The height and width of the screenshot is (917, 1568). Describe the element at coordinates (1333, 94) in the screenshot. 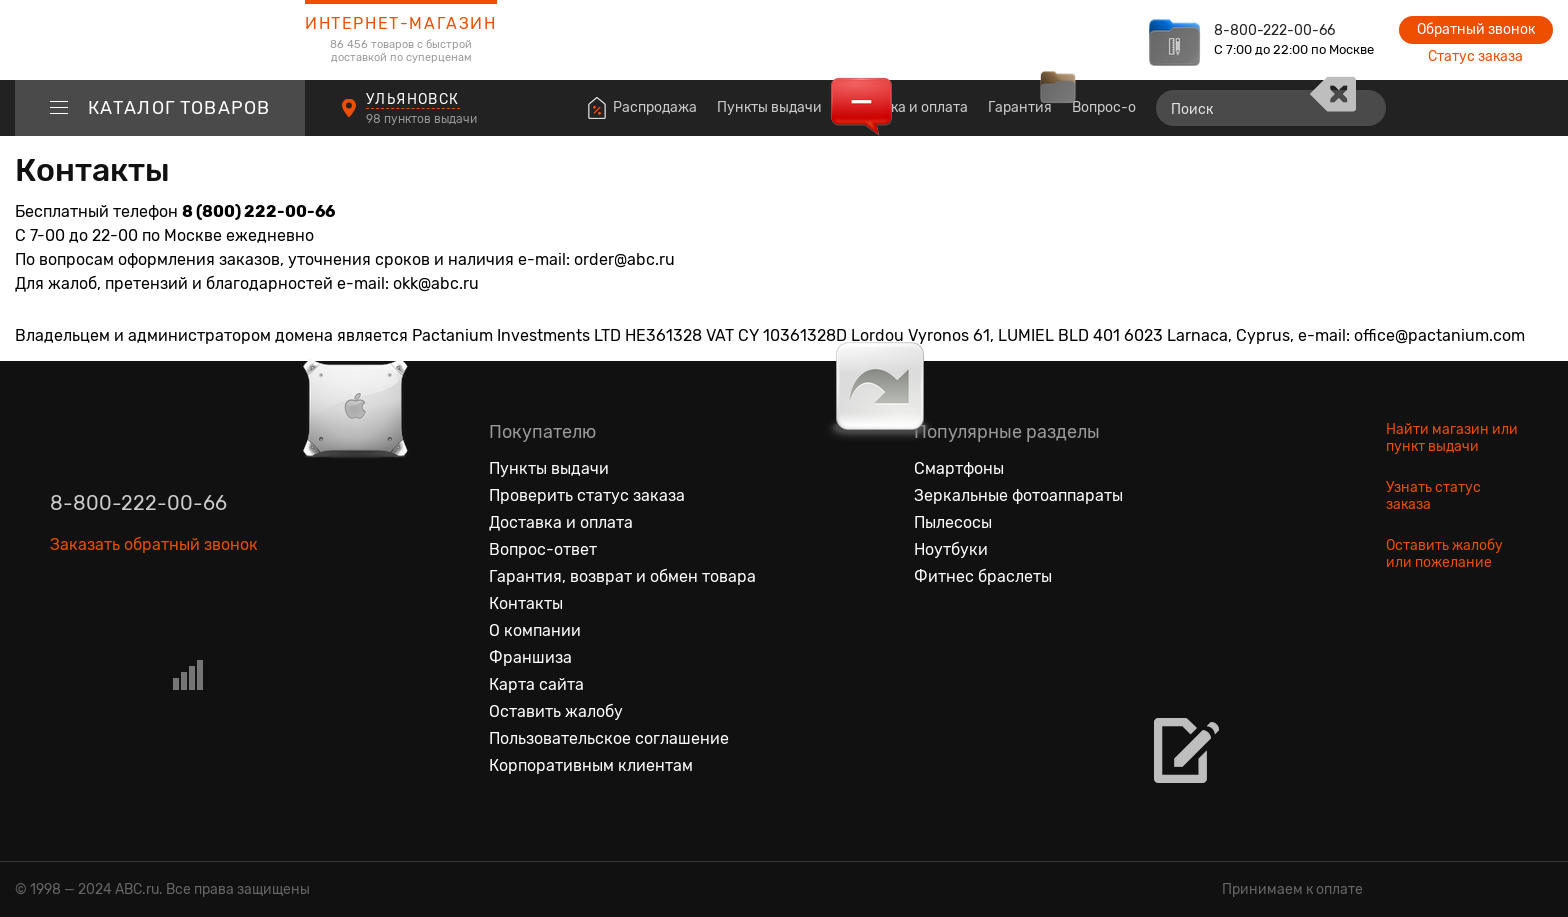

I see `clear or remove a tag` at that location.